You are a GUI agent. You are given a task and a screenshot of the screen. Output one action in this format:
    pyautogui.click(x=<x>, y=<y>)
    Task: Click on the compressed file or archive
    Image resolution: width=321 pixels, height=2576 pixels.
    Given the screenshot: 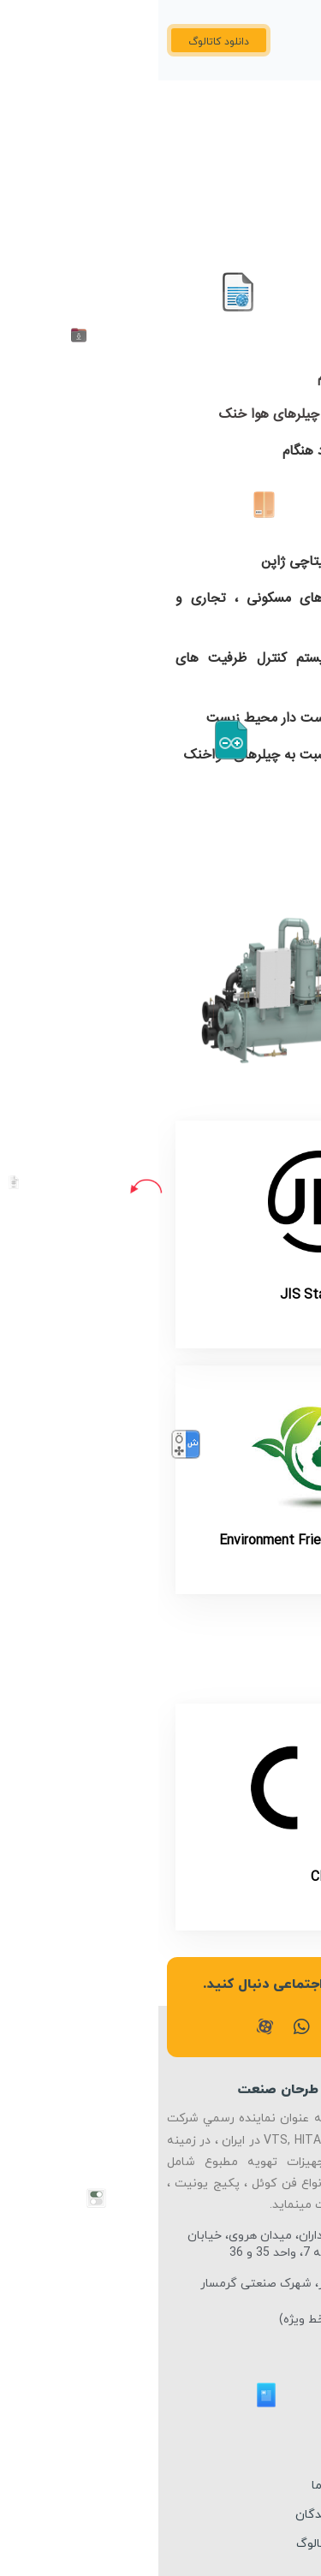 What is the action you would take?
    pyautogui.click(x=264, y=504)
    